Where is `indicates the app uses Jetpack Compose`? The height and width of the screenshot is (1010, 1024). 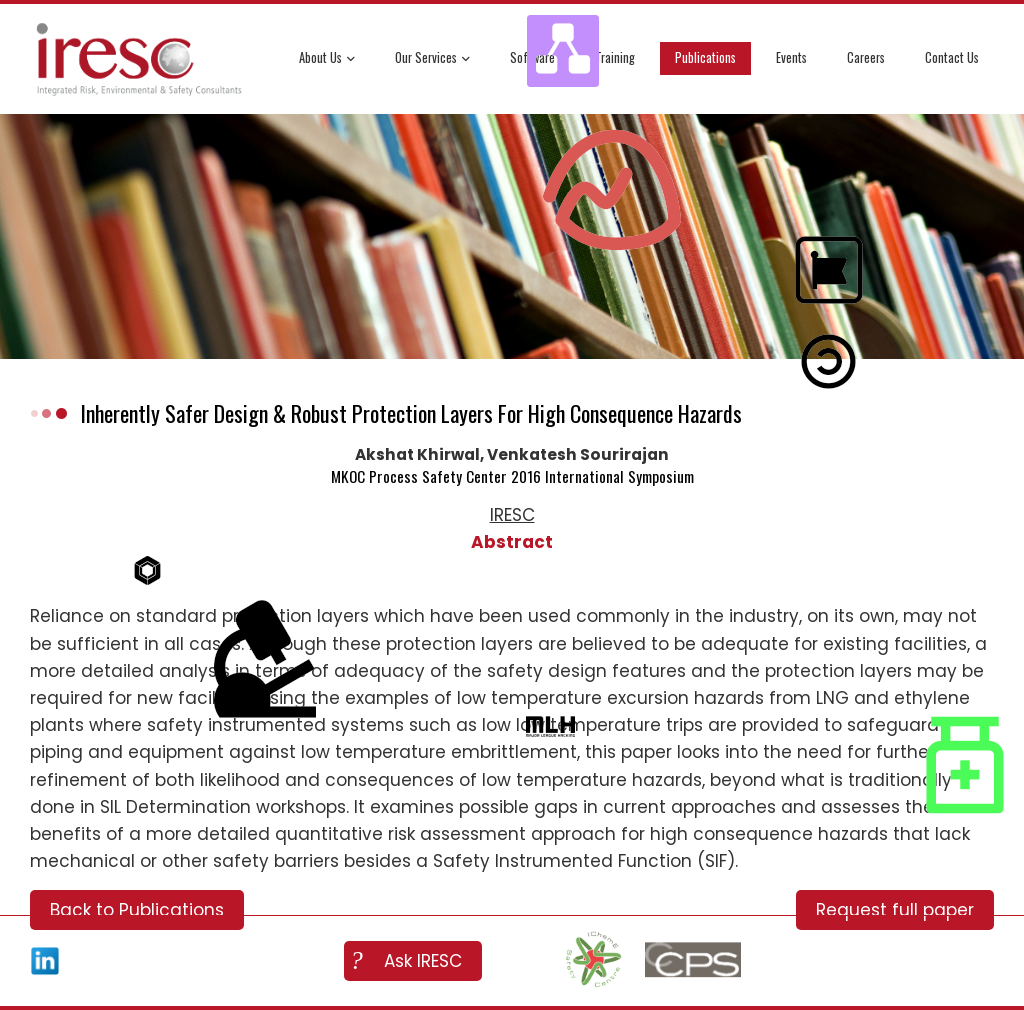 indicates the app uses Jetpack Compose is located at coordinates (147, 570).